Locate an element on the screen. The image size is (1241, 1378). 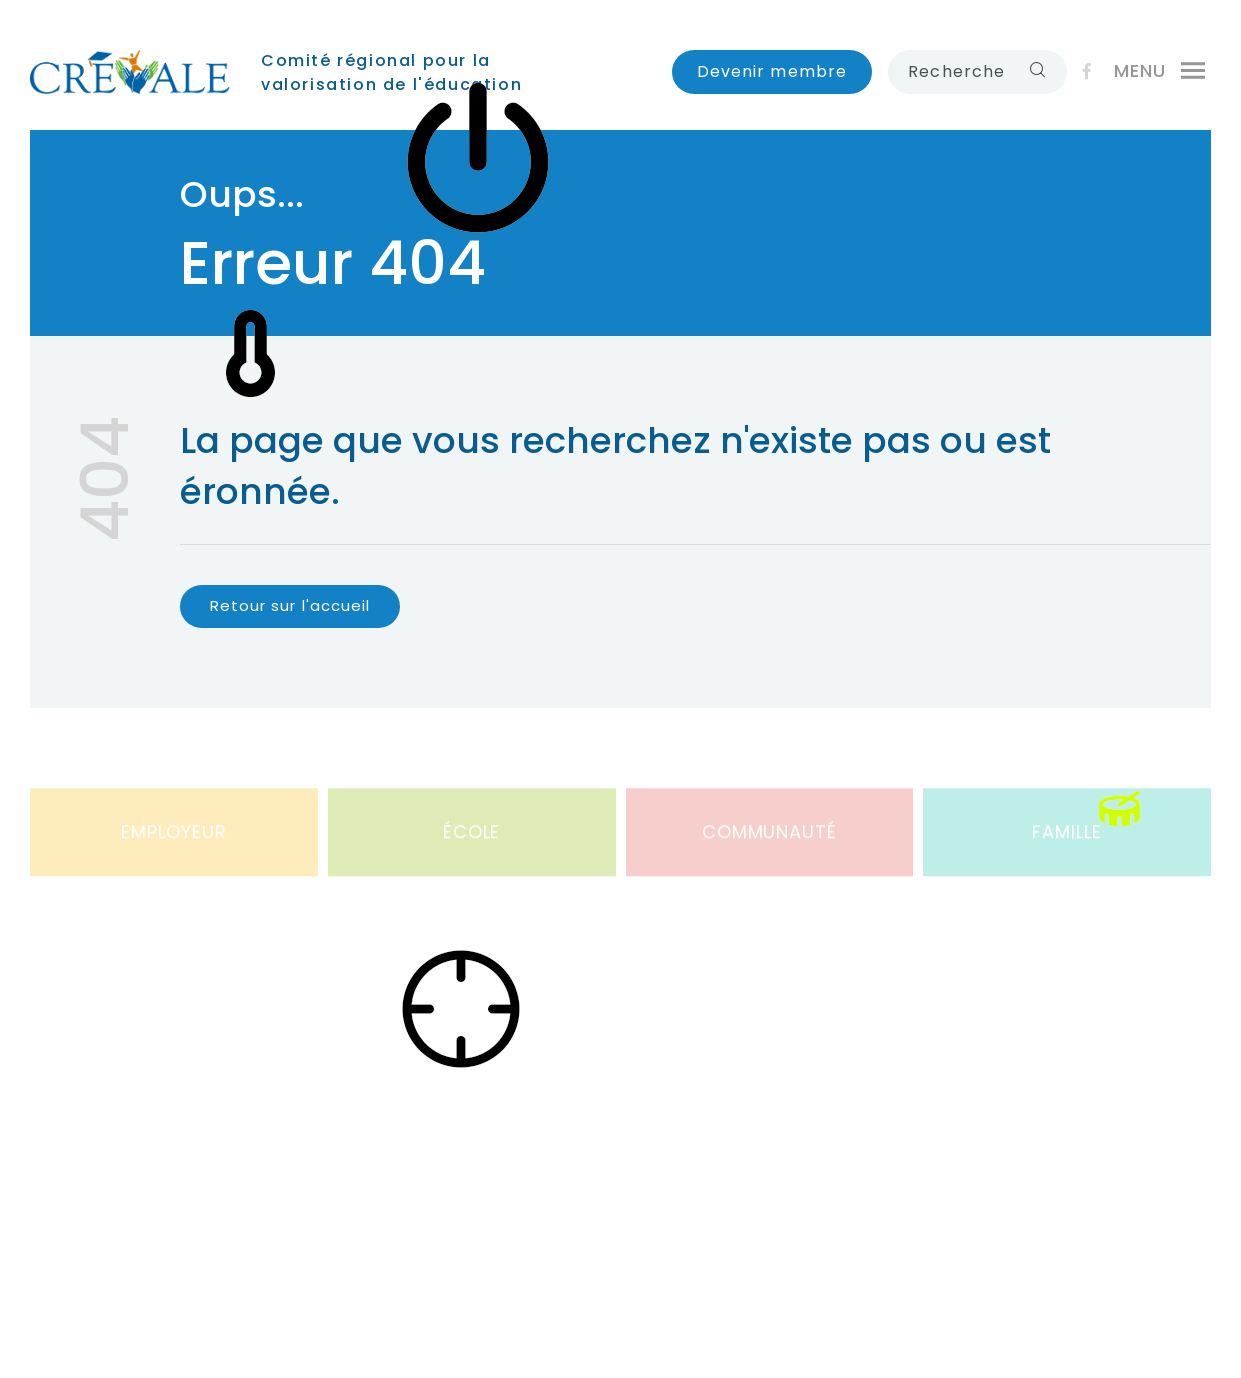
access music or audio tools is located at coordinates (1119, 808).